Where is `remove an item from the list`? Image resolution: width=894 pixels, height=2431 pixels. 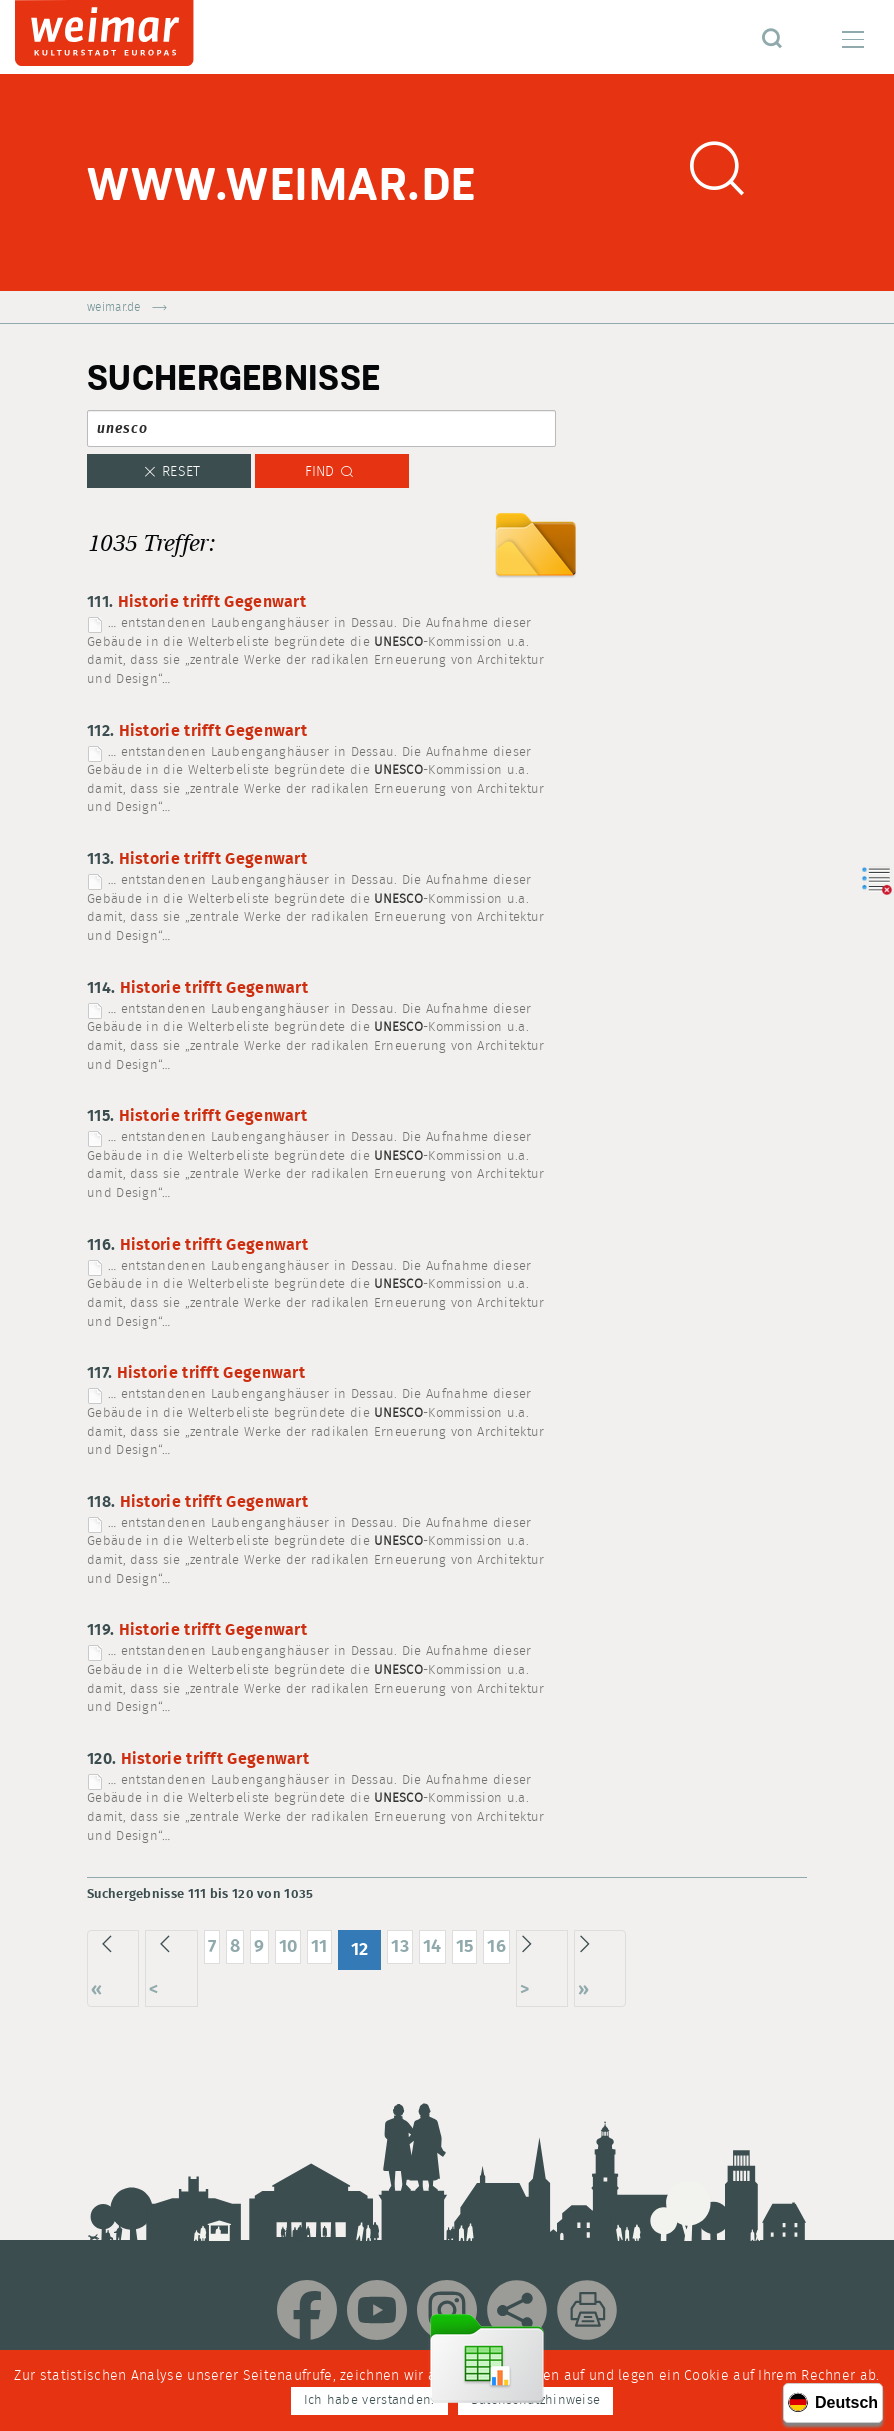 remove an item from the list is located at coordinates (876, 879).